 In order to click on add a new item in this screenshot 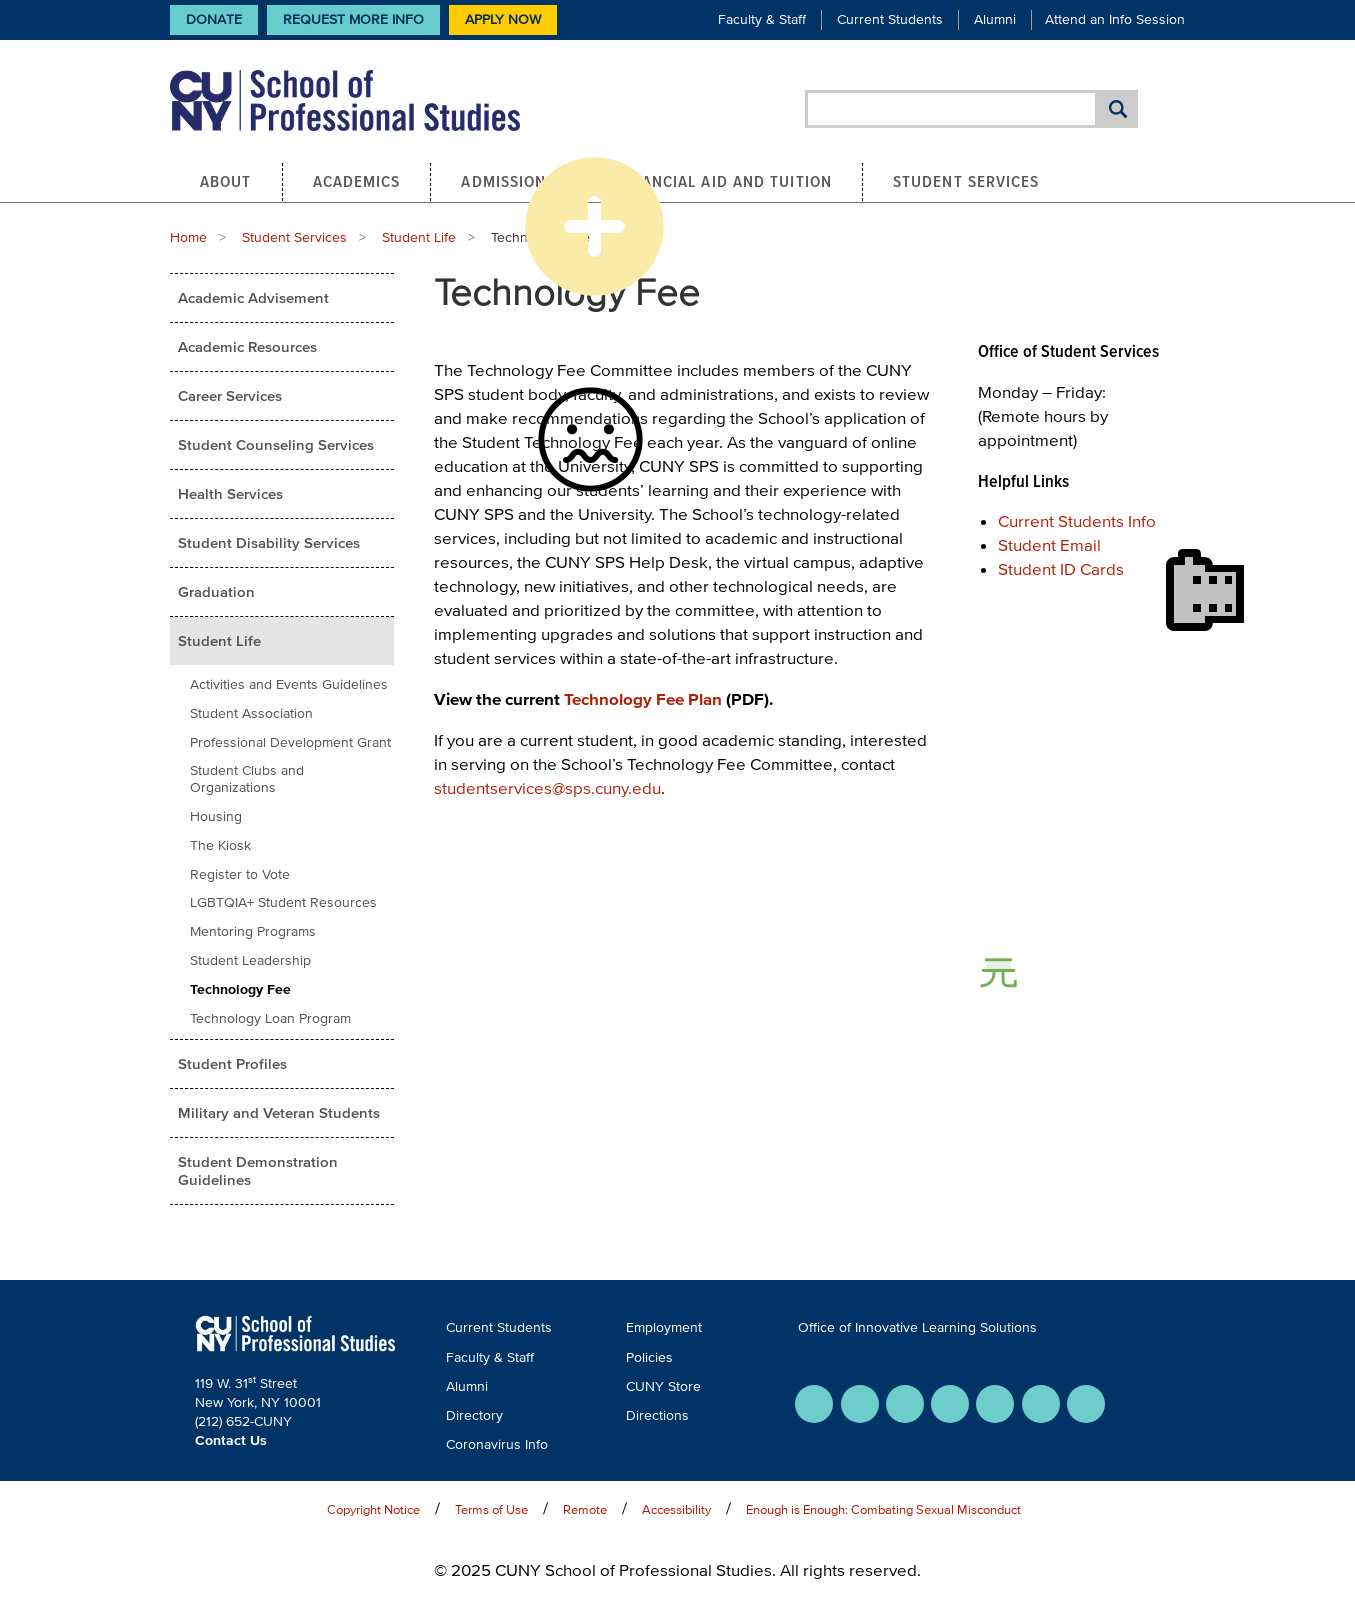, I will do `click(594, 226)`.